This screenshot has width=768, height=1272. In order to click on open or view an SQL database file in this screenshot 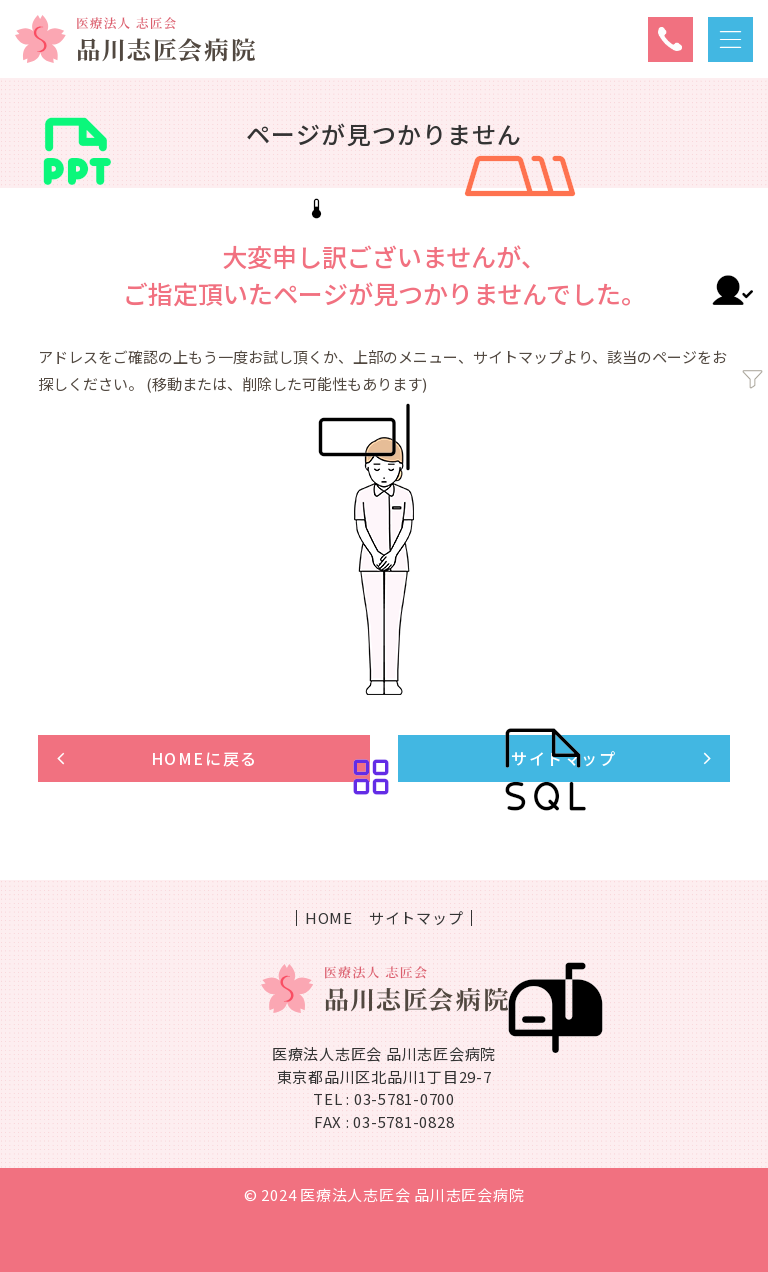, I will do `click(543, 773)`.